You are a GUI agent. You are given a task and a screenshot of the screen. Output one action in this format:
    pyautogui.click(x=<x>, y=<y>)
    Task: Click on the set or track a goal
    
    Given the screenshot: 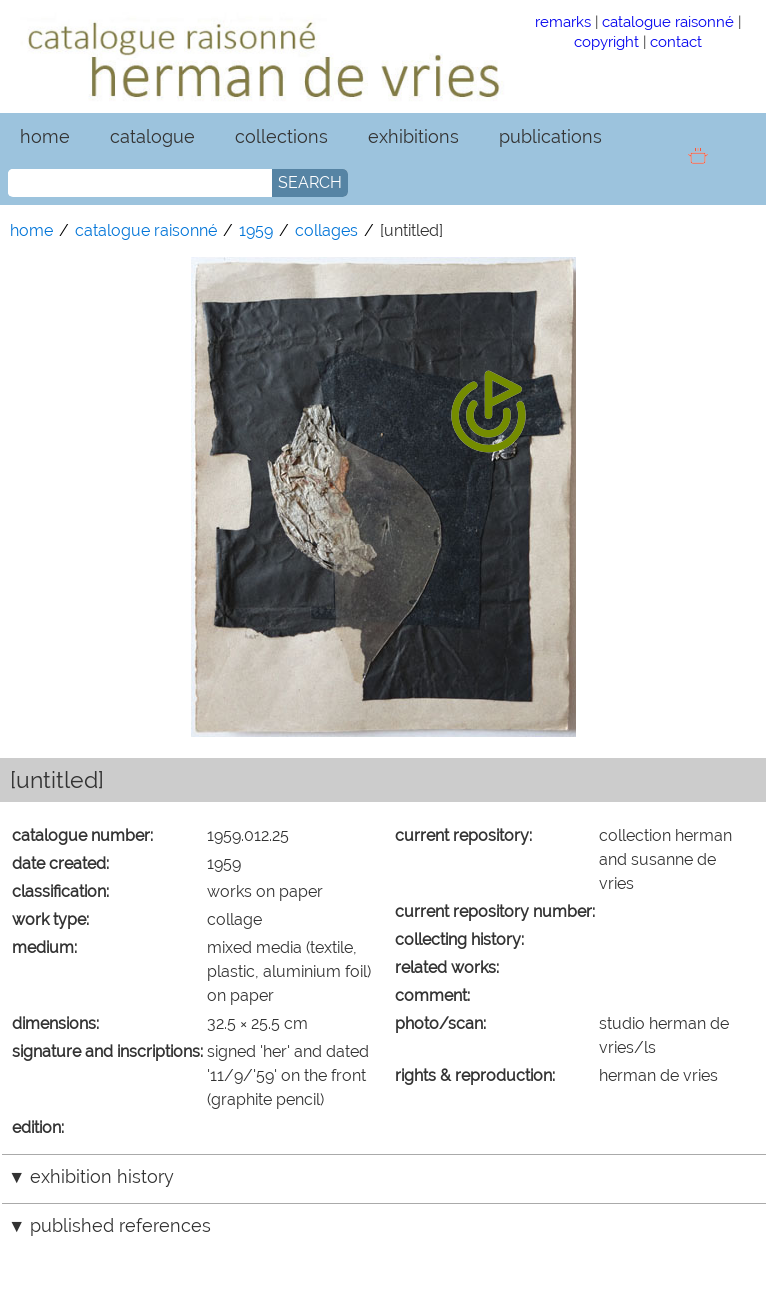 What is the action you would take?
    pyautogui.click(x=488, y=411)
    